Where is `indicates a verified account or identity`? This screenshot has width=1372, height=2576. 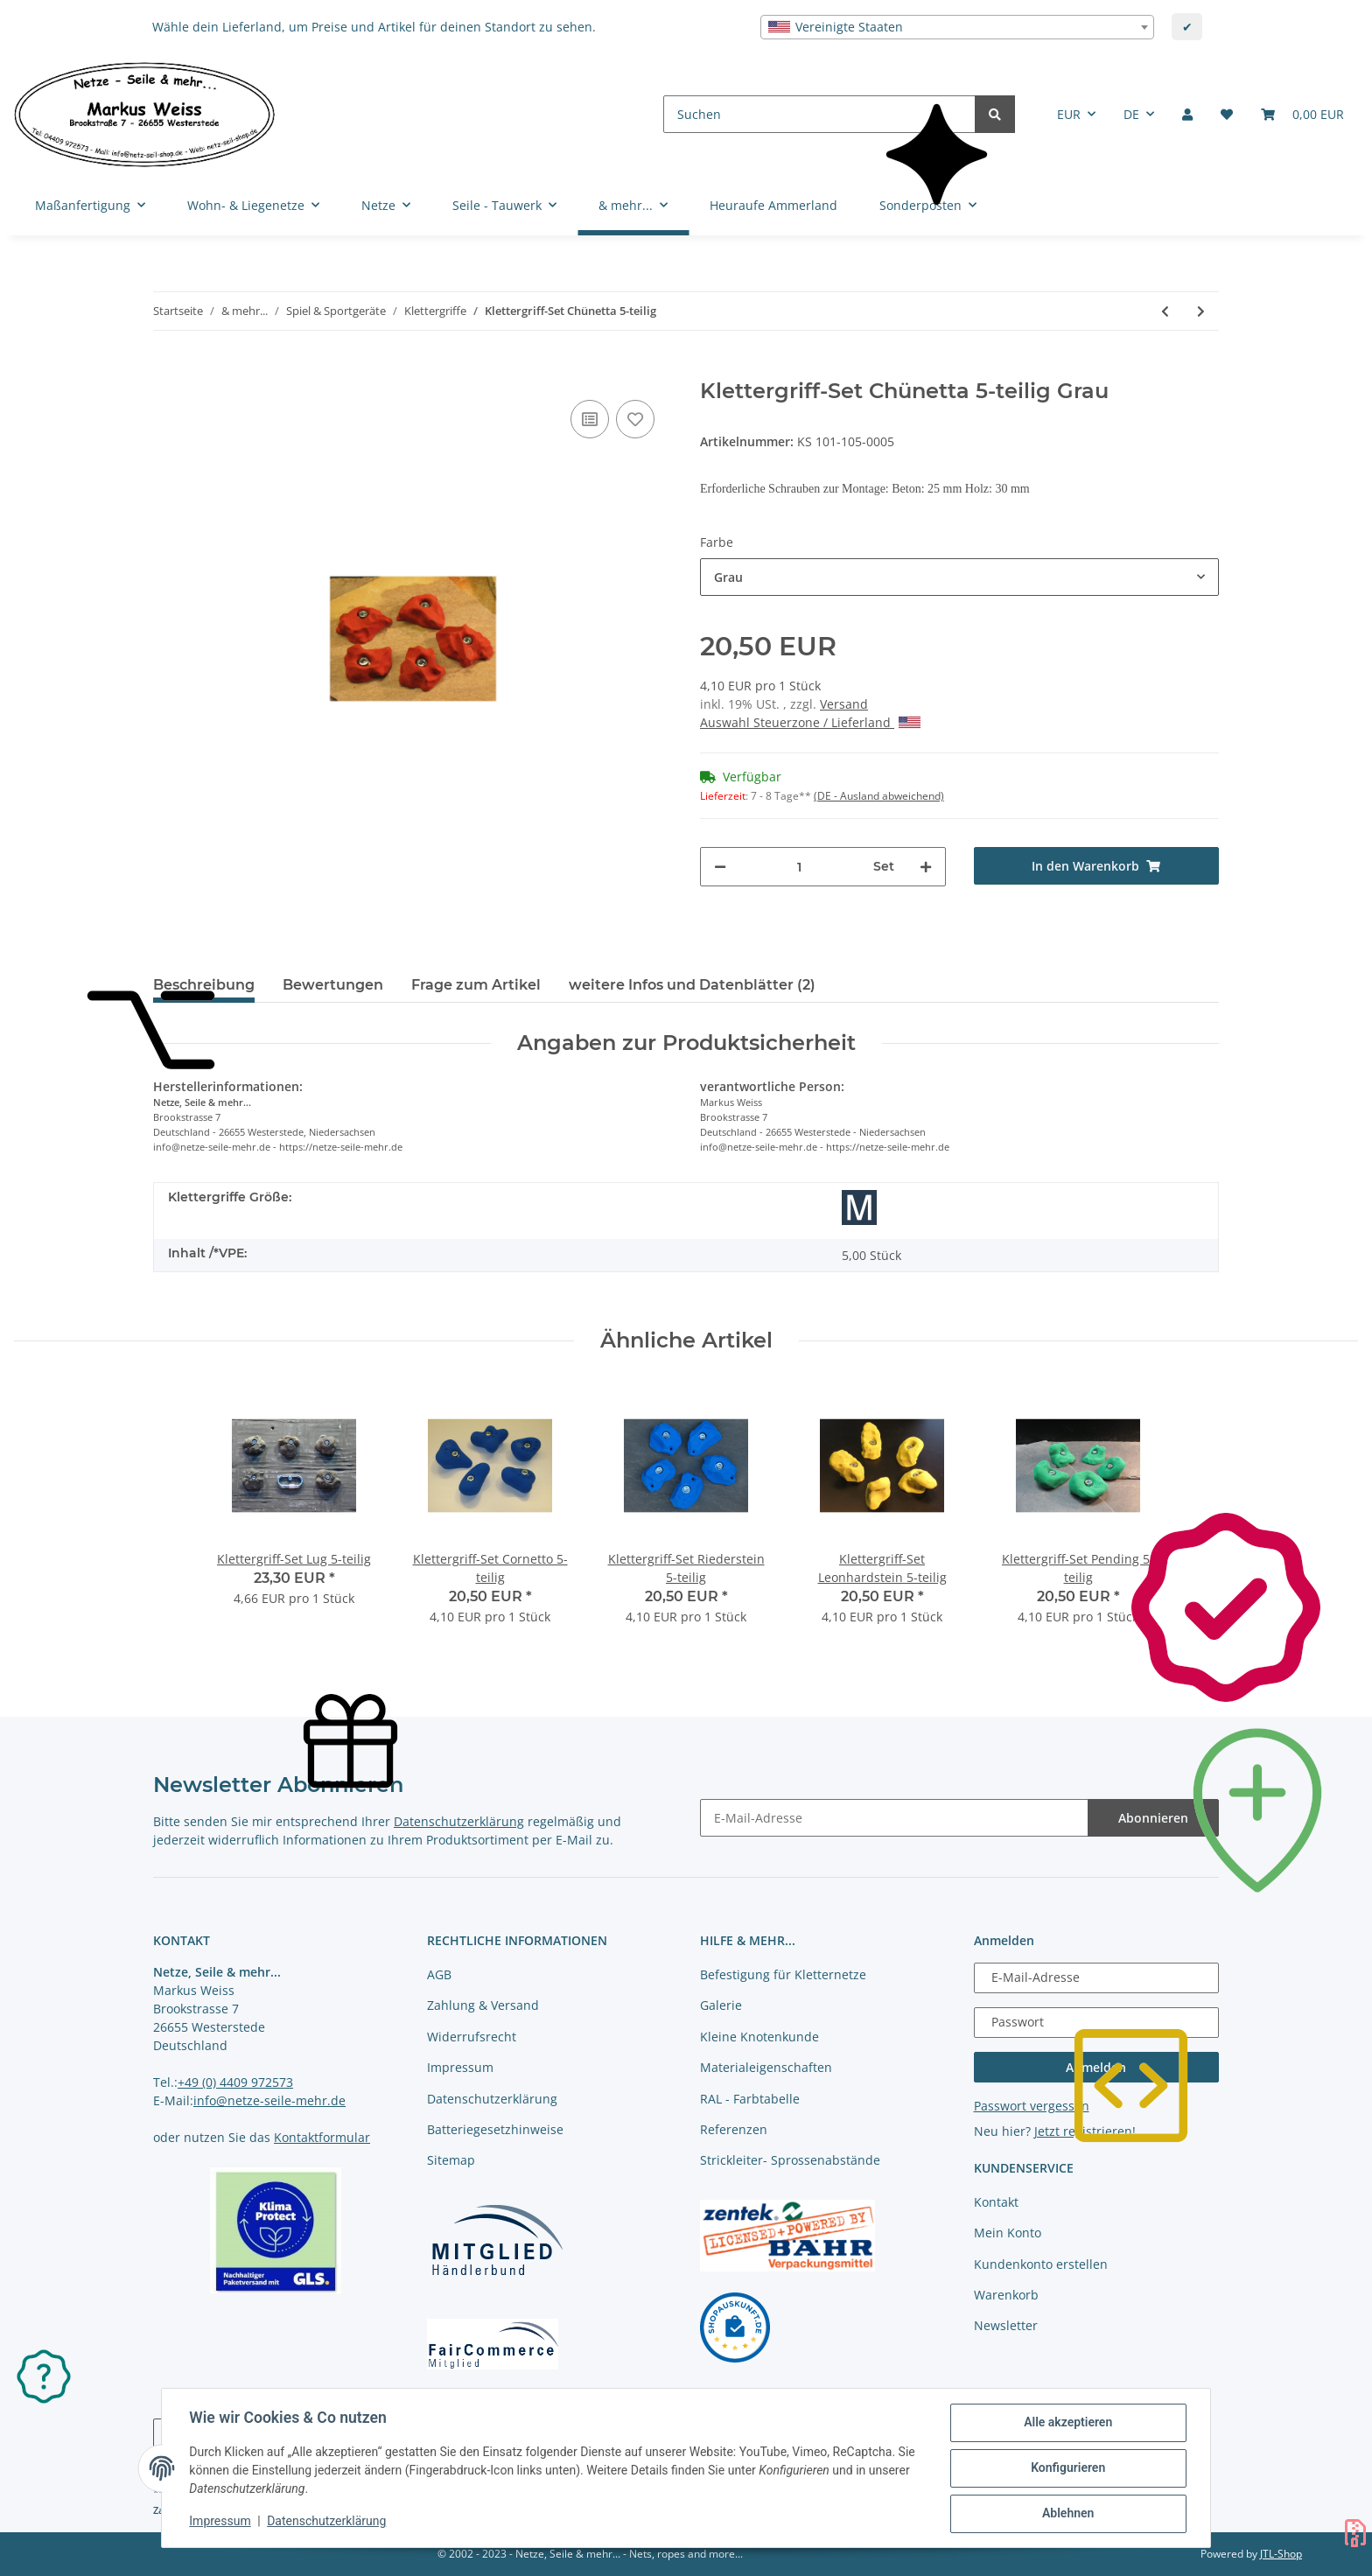 indicates a verified account or identity is located at coordinates (1226, 1607).